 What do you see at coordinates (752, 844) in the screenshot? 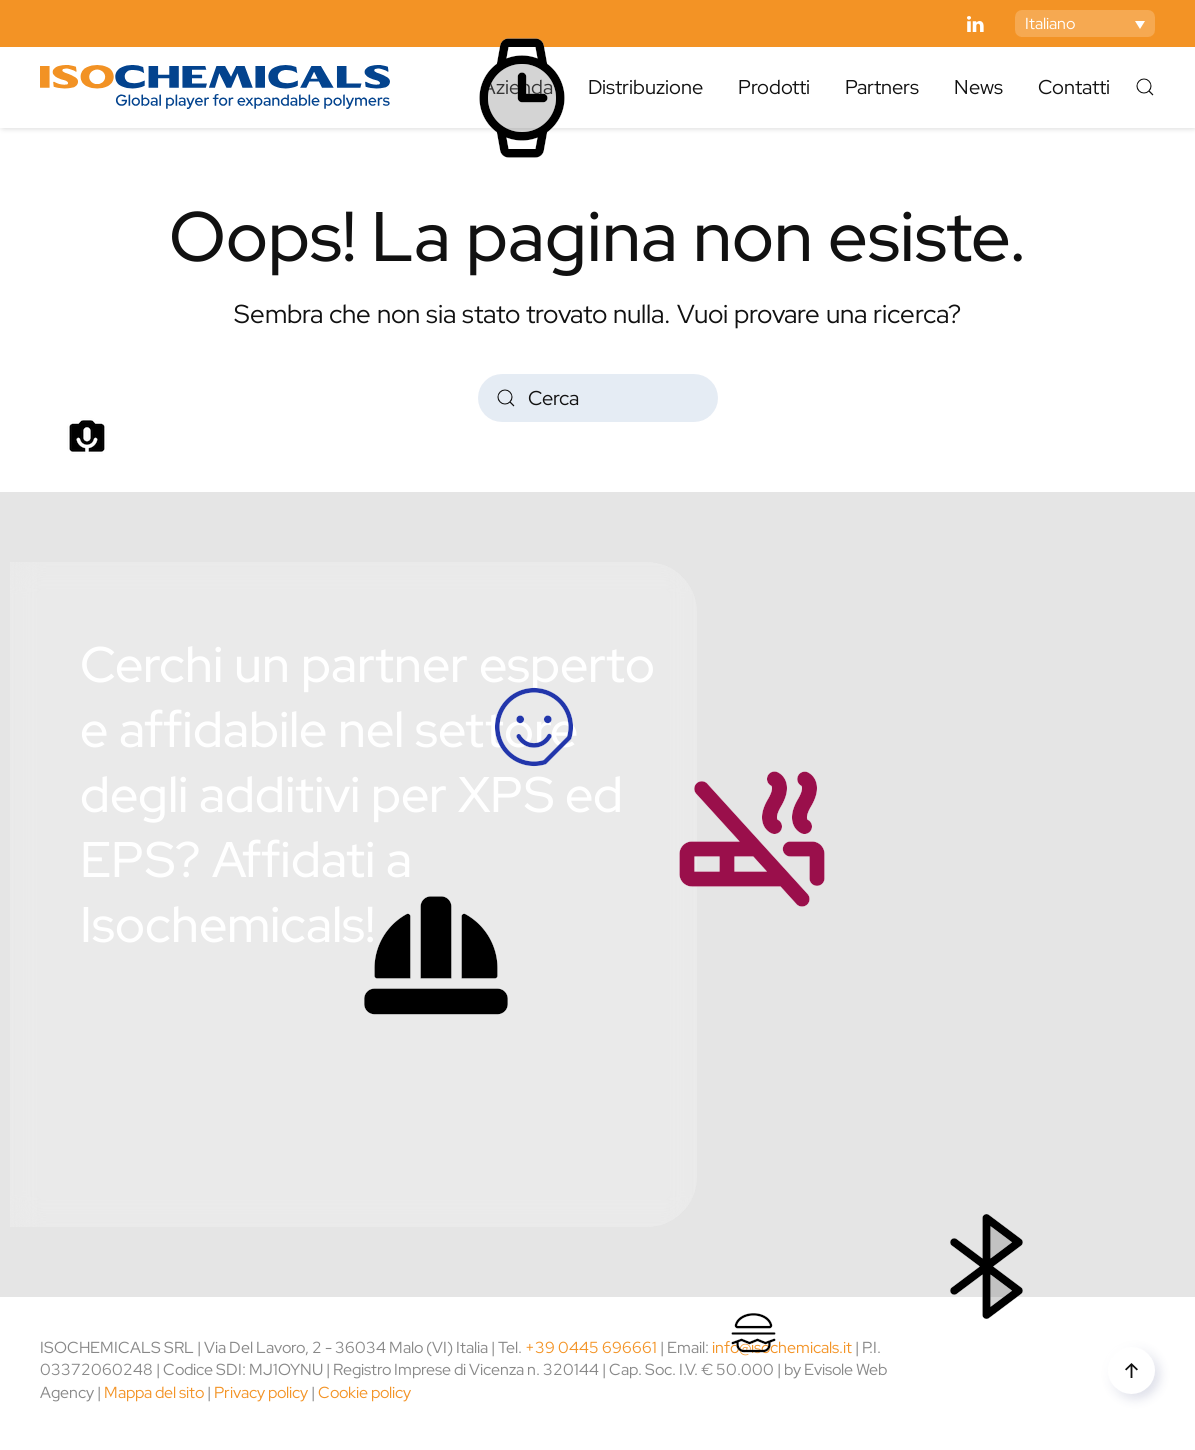
I see `no smoking allowed` at bounding box center [752, 844].